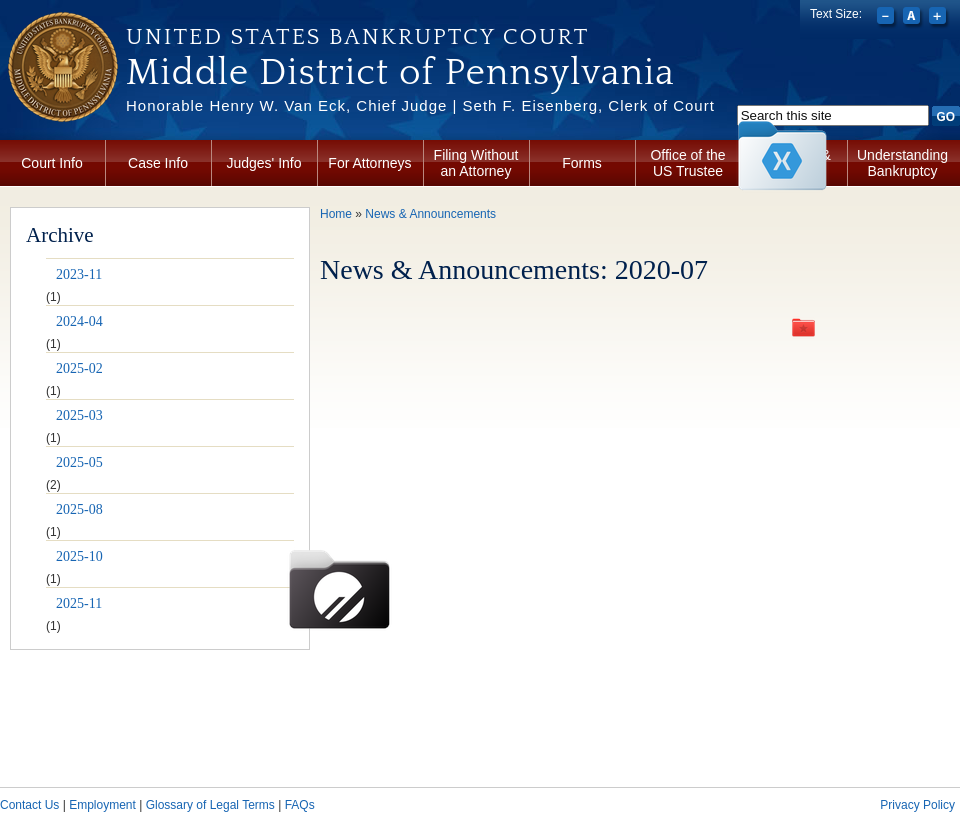 This screenshot has height=835, width=960. What do you see at coordinates (803, 327) in the screenshot?
I see `access your bookmarked or favorited files` at bounding box center [803, 327].